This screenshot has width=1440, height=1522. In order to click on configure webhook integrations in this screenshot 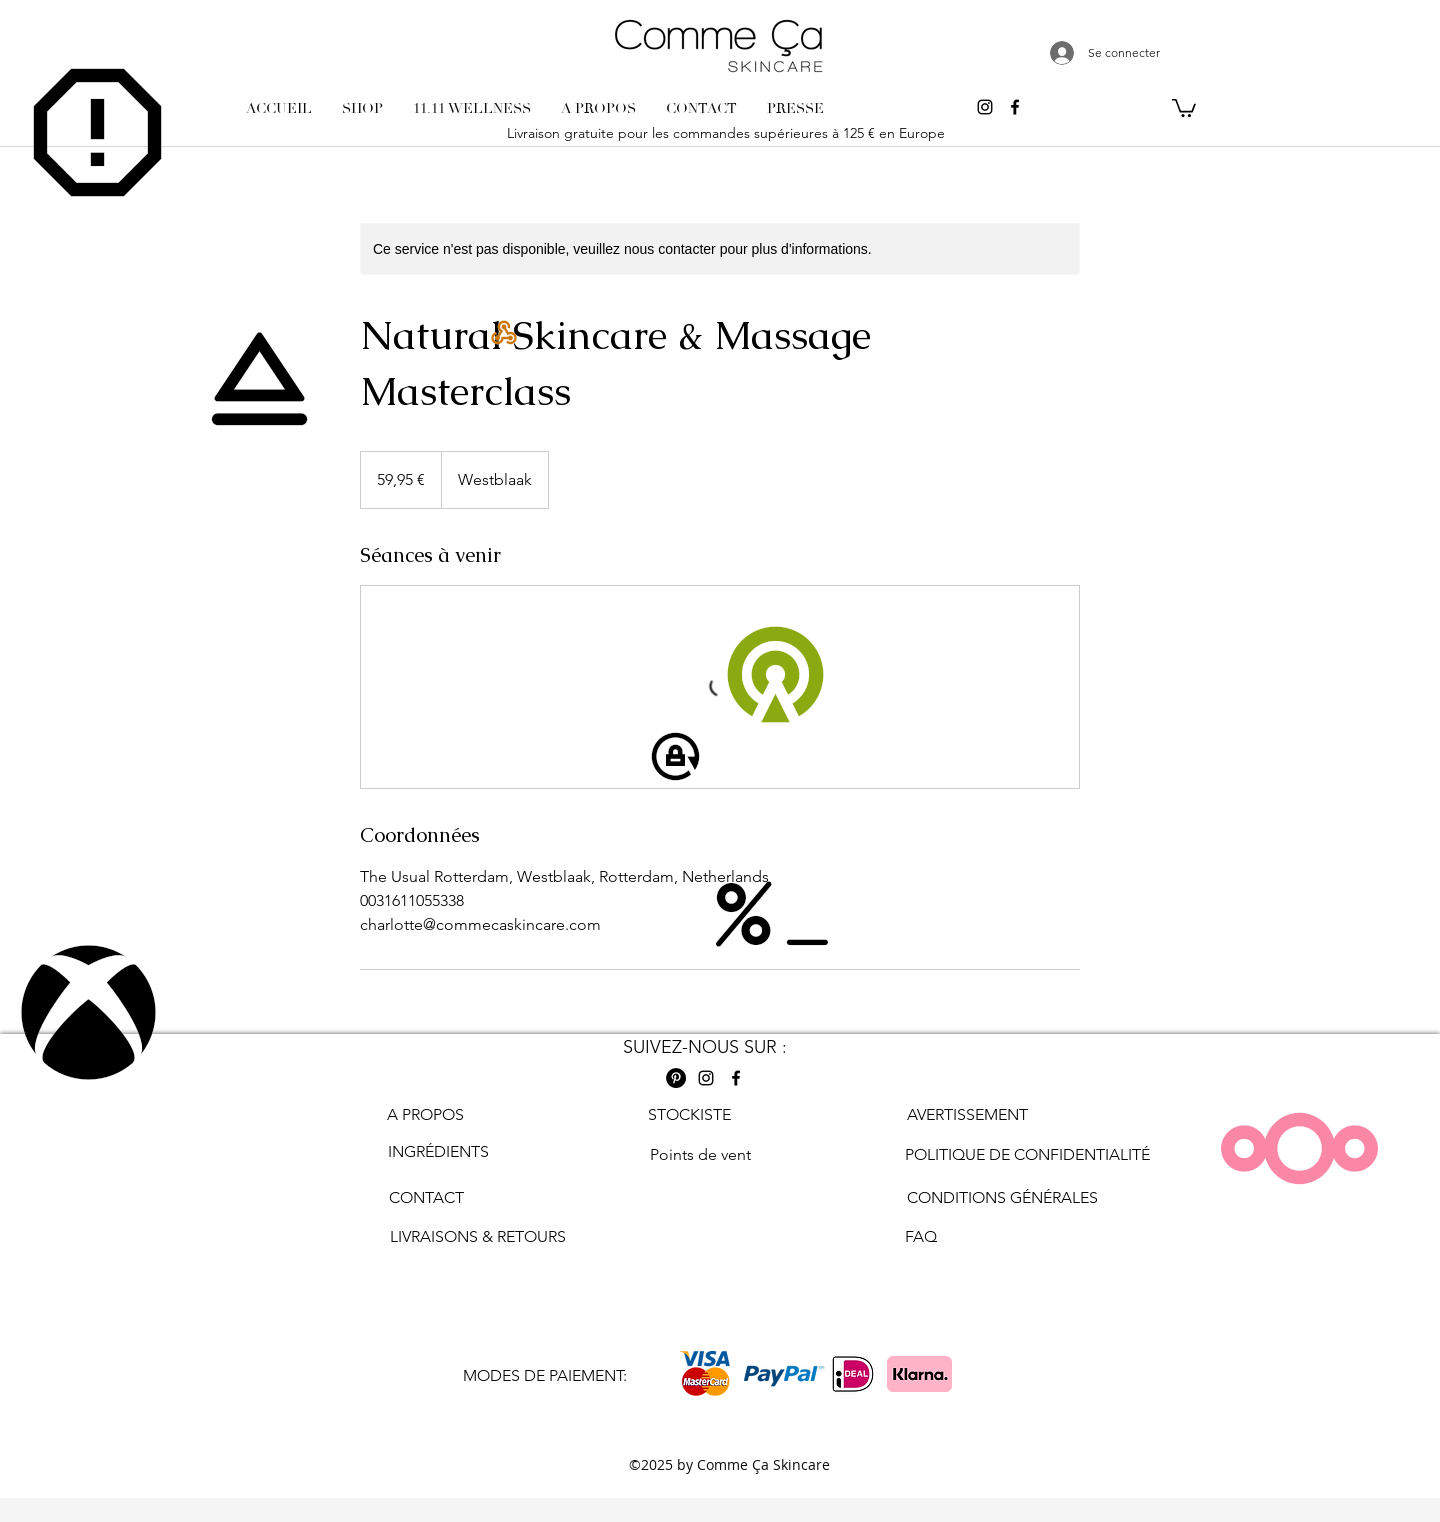, I will do `click(504, 333)`.